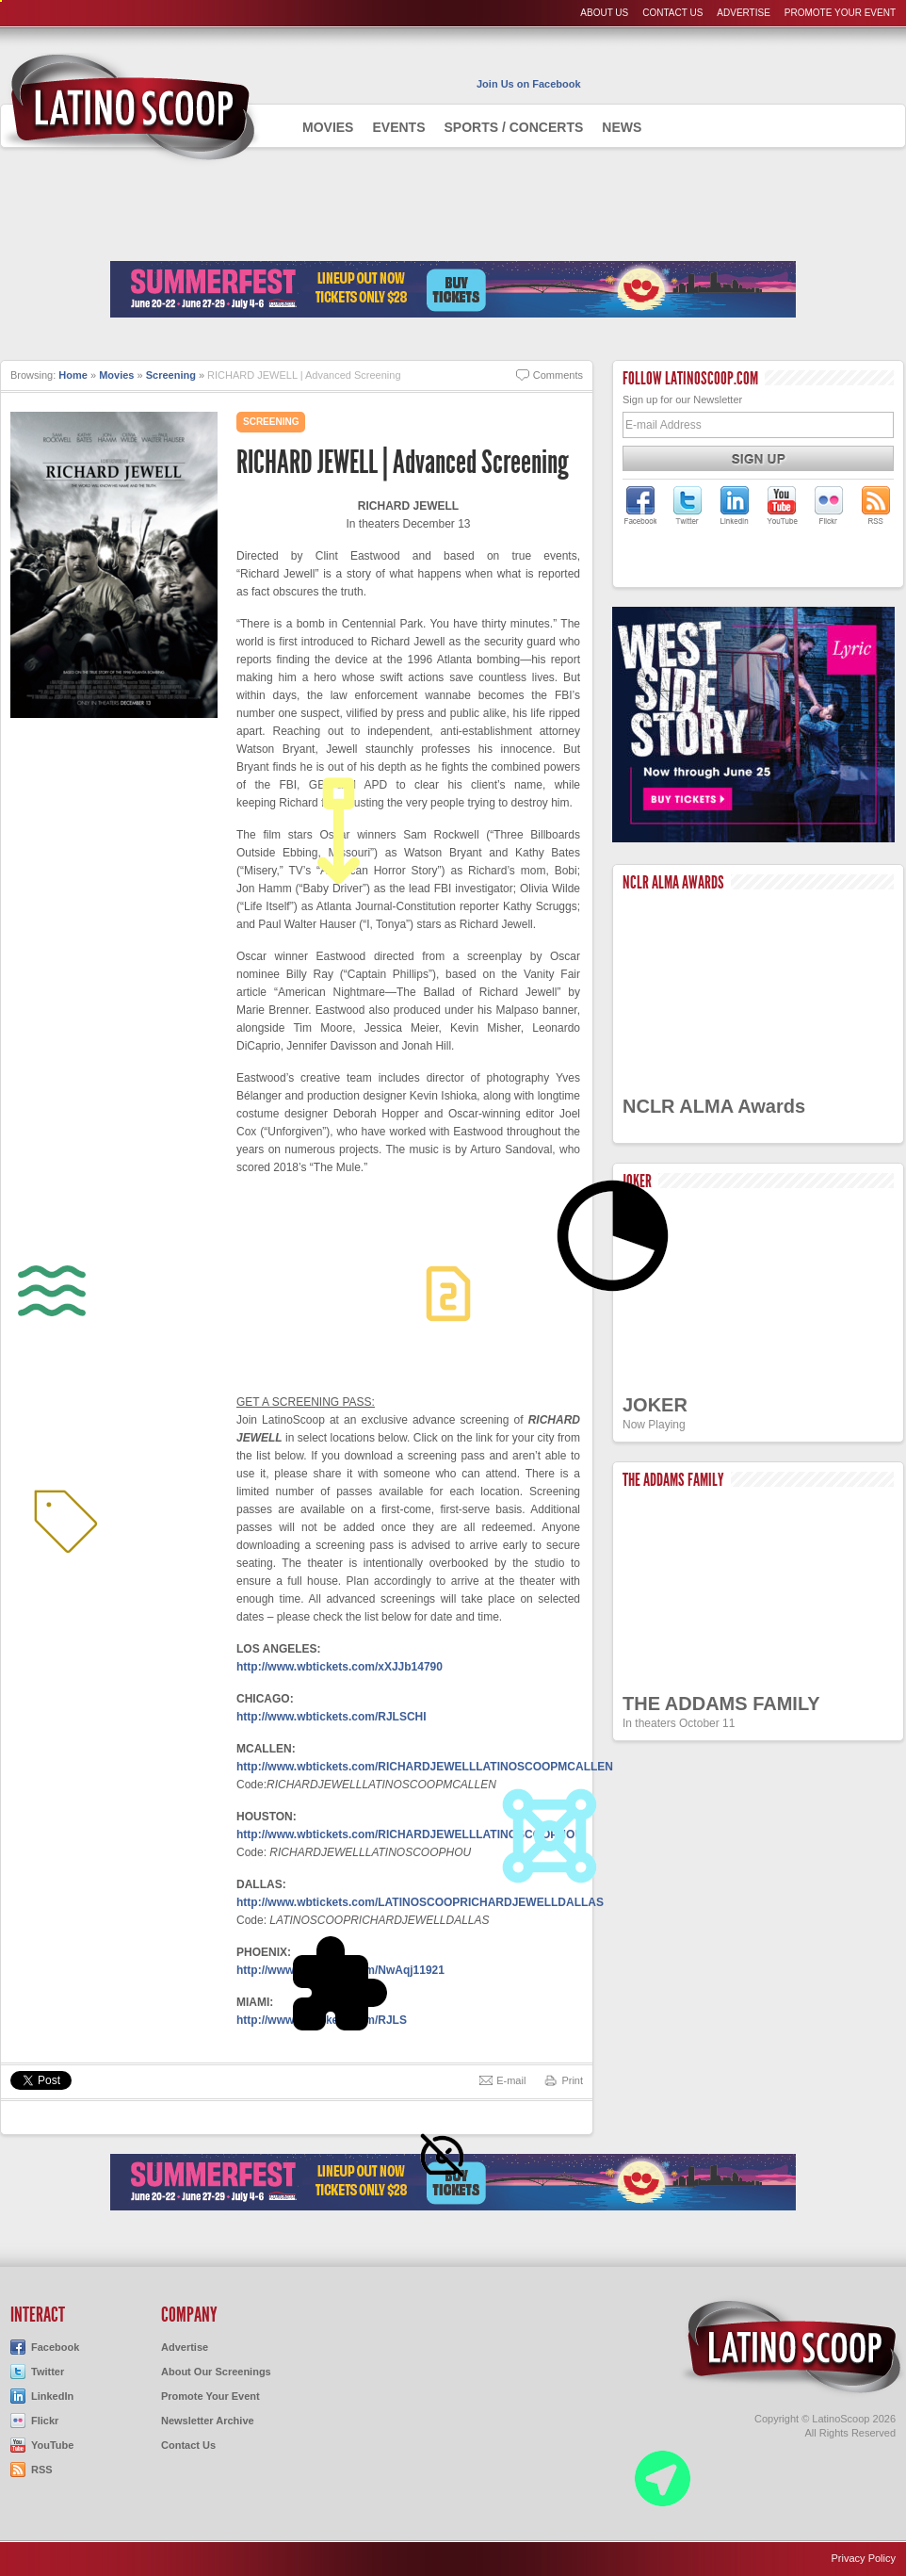 This screenshot has height=2576, width=906. I want to click on indicates water or aquatic features, so click(52, 1291).